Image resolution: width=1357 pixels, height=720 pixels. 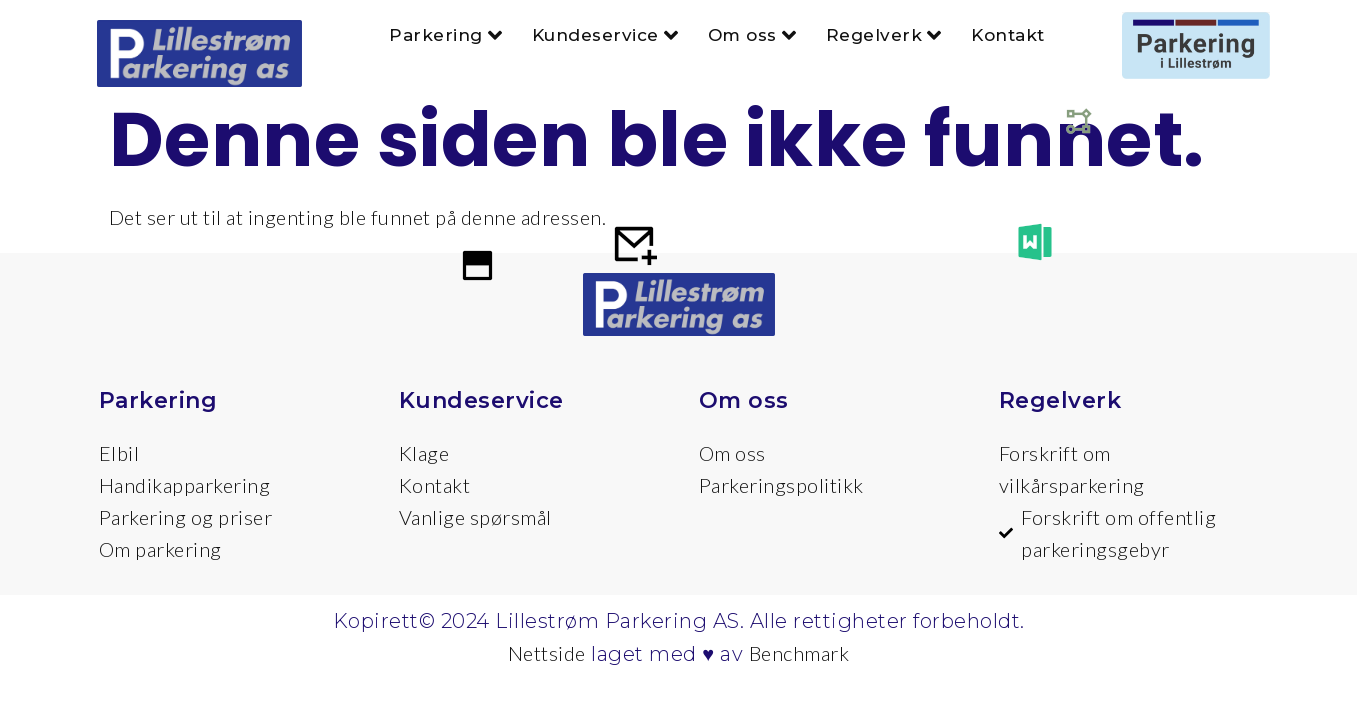 I want to click on switch to row layout view, so click(x=477, y=265).